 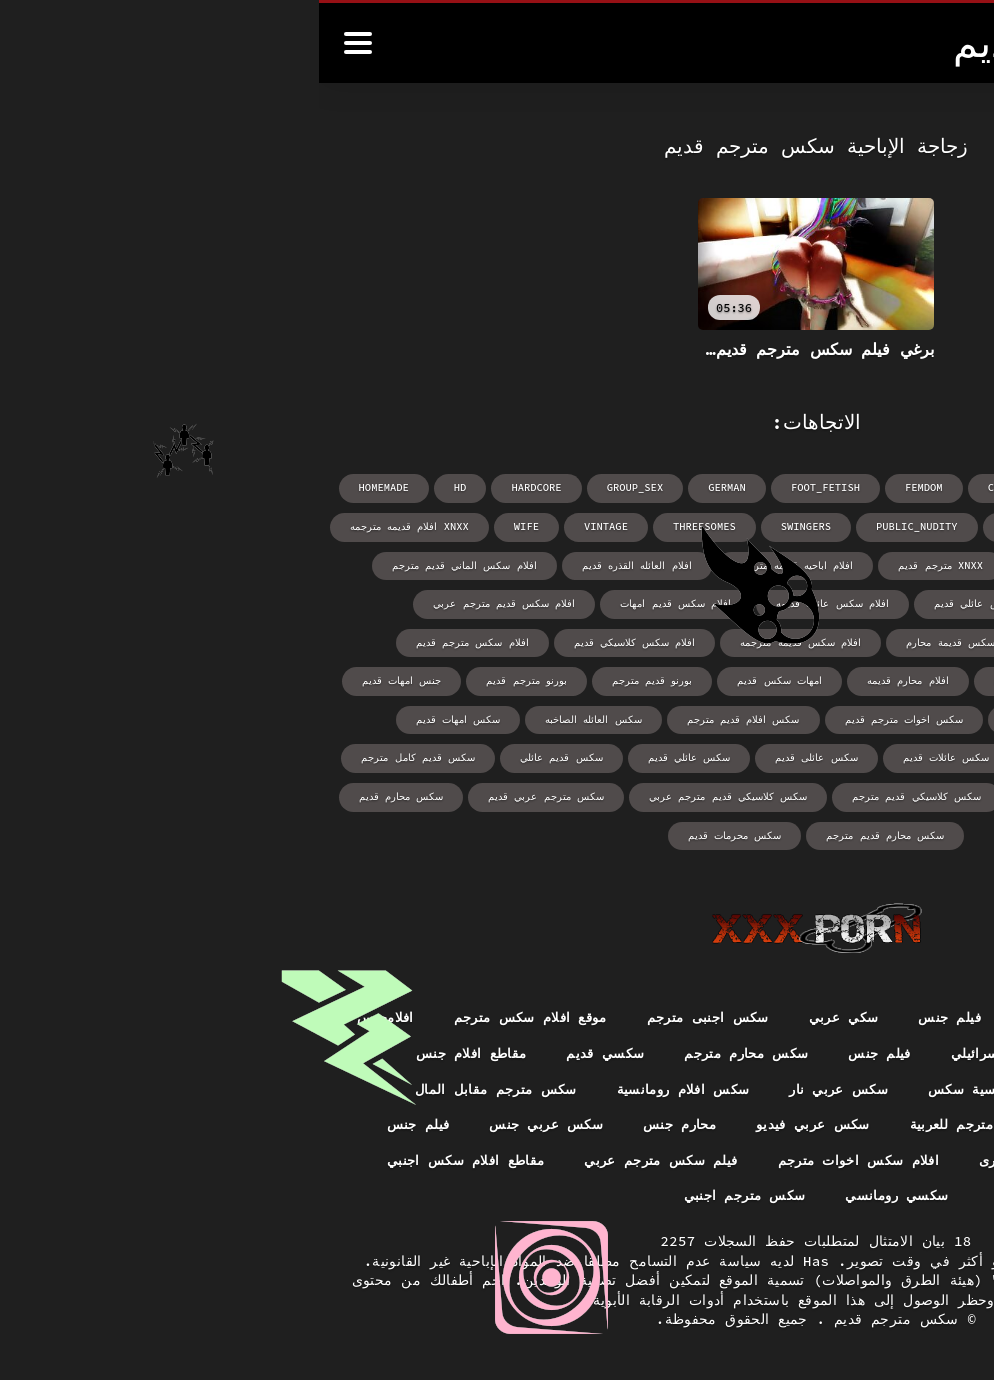 What do you see at coordinates (348, 1037) in the screenshot?
I see `activate lightning or electric ability` at bounding box center [348, 1037].